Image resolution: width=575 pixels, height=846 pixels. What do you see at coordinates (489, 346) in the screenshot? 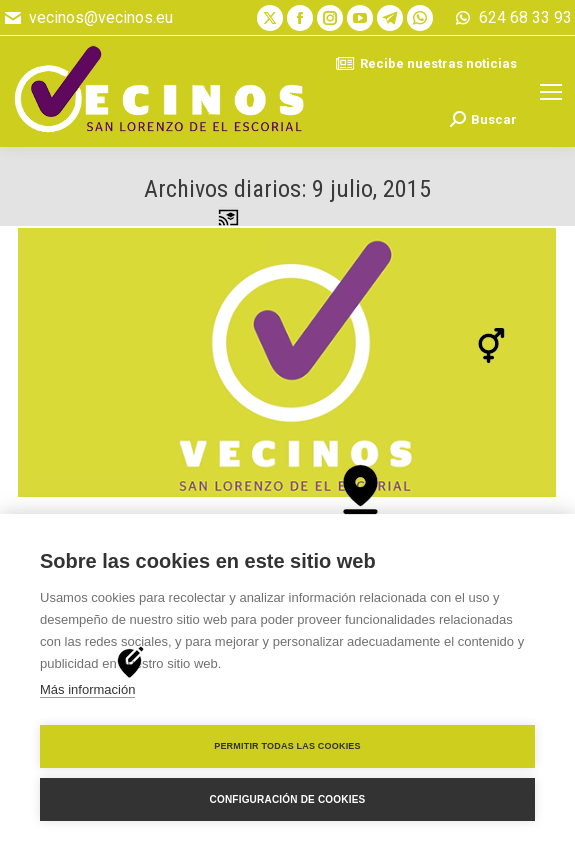
I see `indicates gender options or selection` at bounding box center [489, 346].